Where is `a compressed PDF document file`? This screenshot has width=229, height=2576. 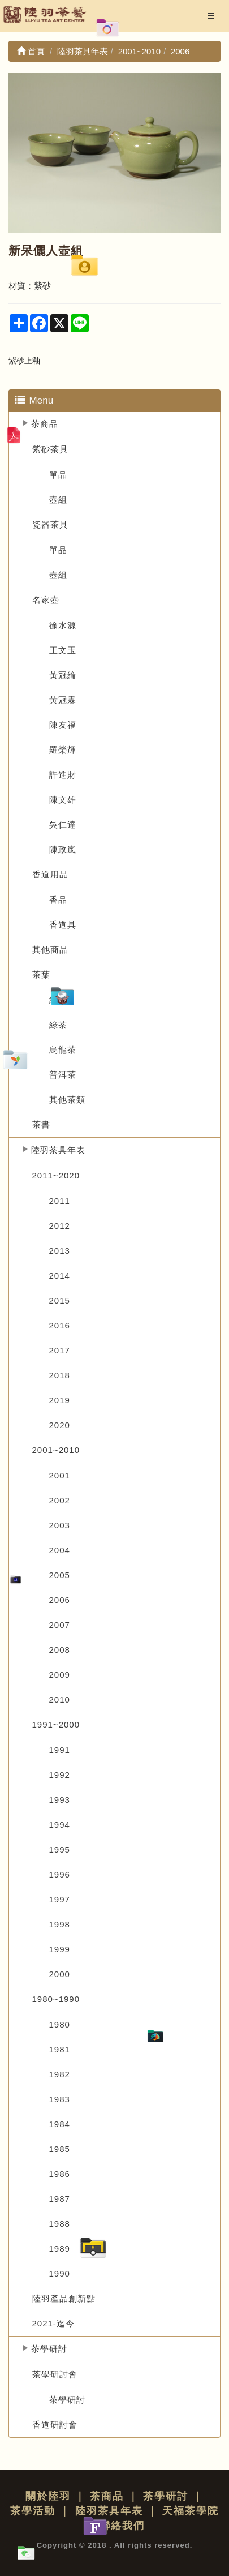
a compressed PDF document file is located at coordinates (14, 435).